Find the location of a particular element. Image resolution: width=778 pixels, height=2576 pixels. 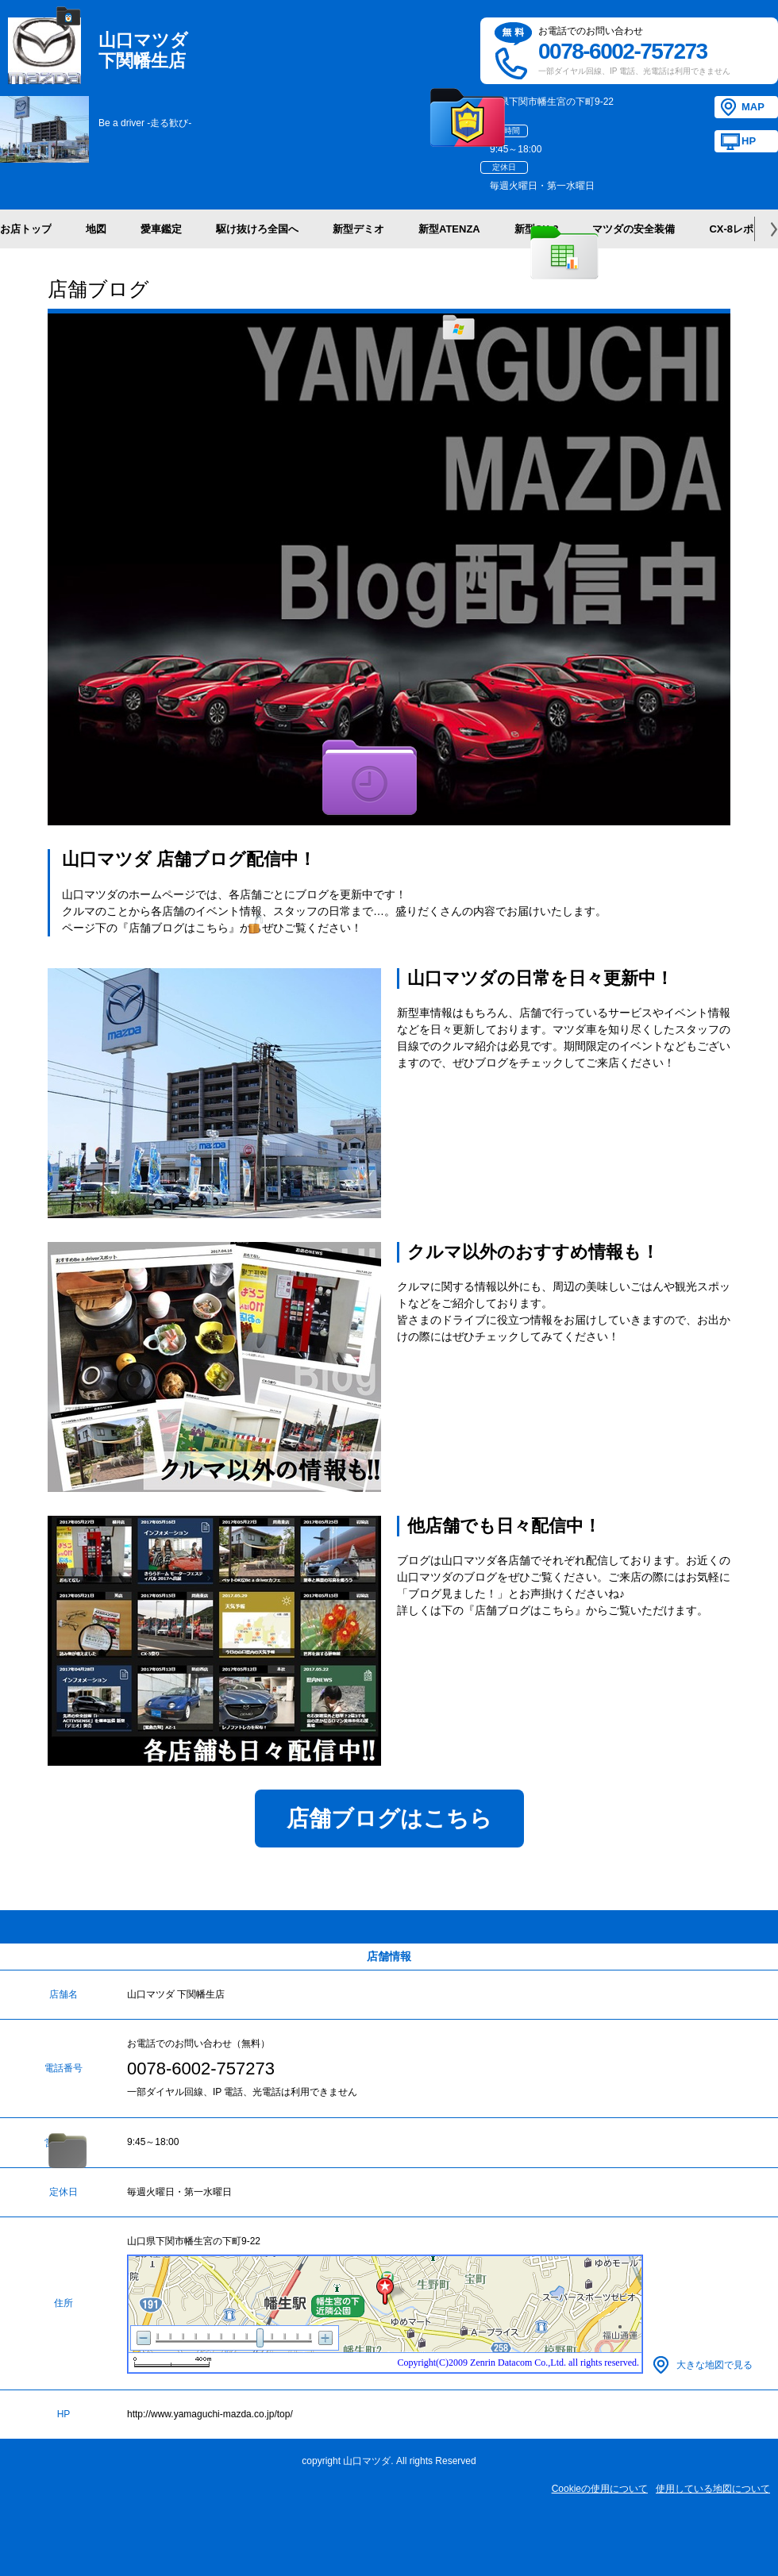

open folder containing LibreOffice Calc spreadsheets is located at coordinates (564, 254).